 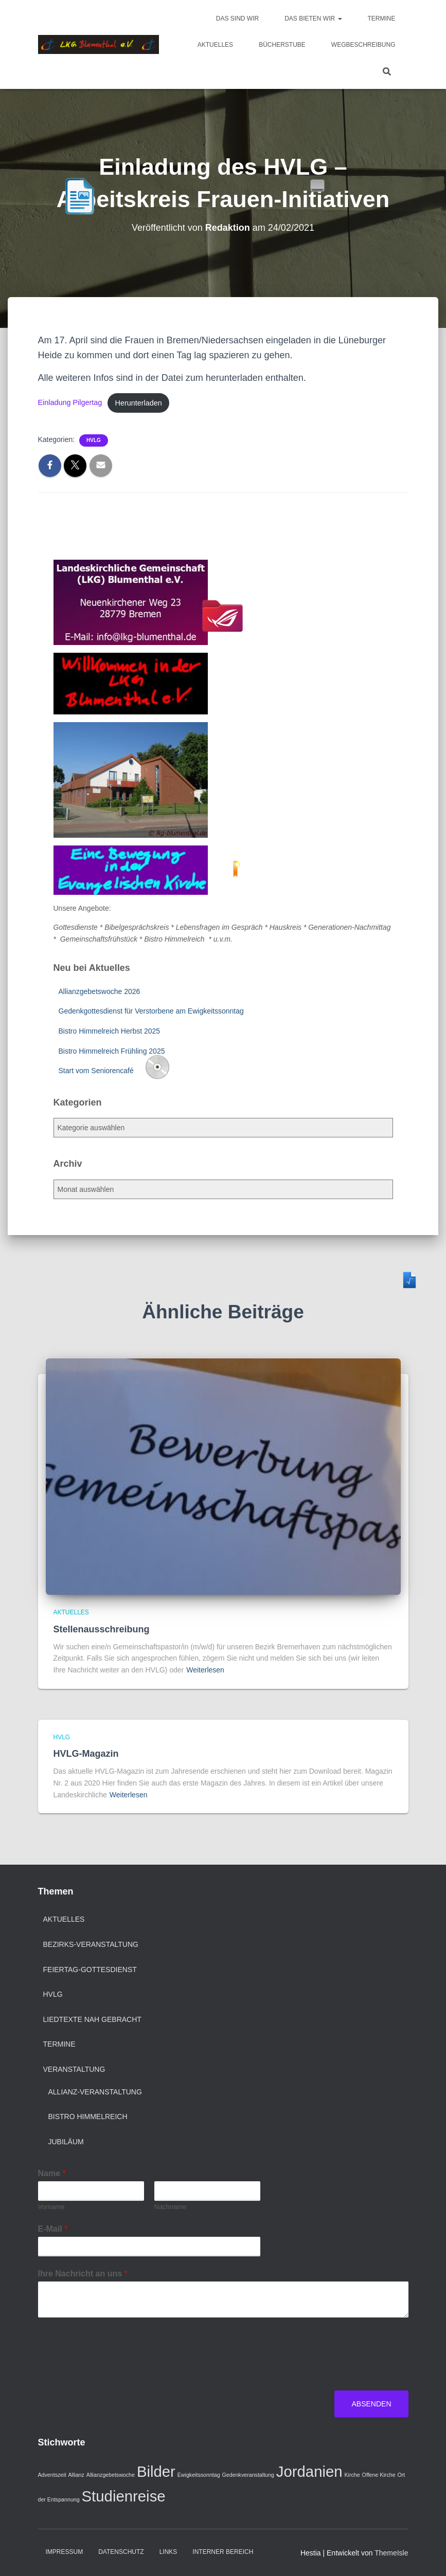 What do you see at coordinates (236, 869) in the screenshot?
I see `add a new bookmark` at bounding box center [236, 869].